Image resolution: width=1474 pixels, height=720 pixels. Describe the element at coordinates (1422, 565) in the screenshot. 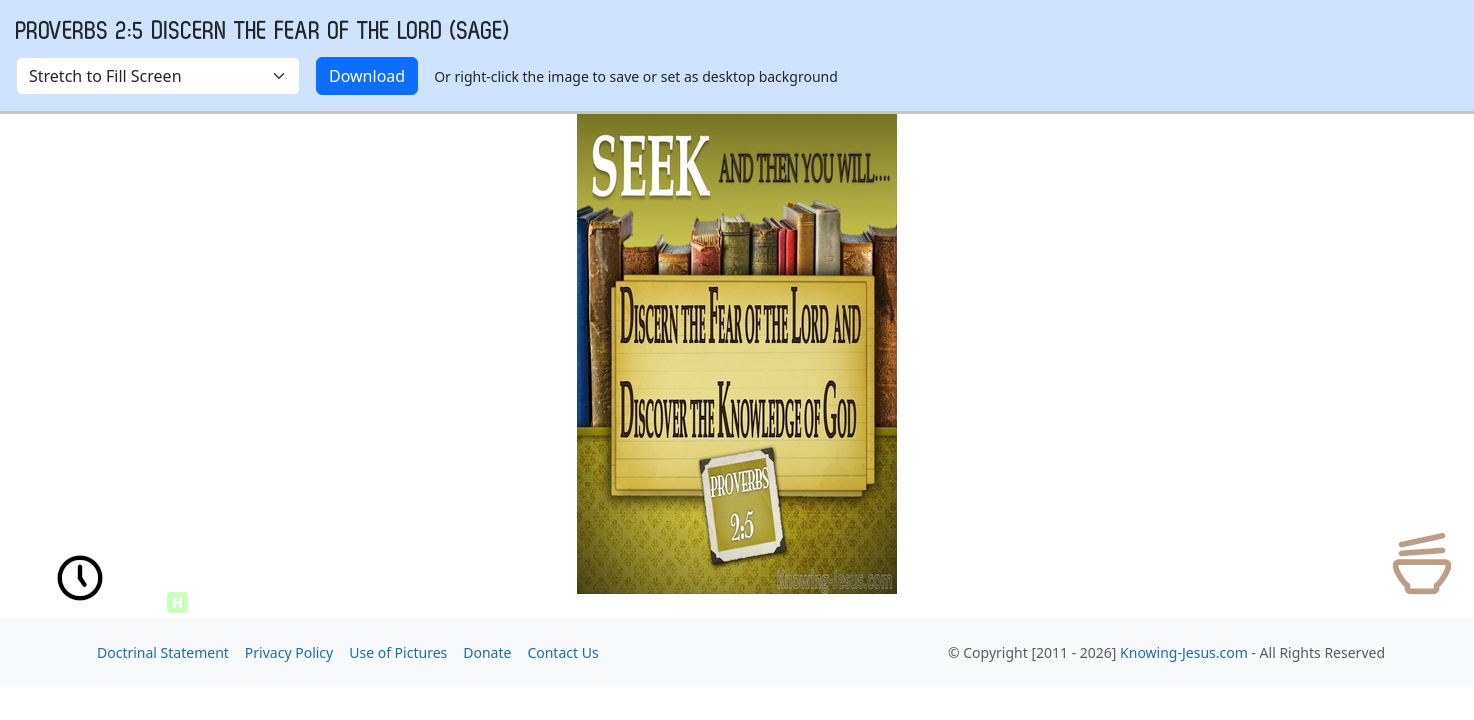

I see `browse asian cuisine restaurants` at that location.